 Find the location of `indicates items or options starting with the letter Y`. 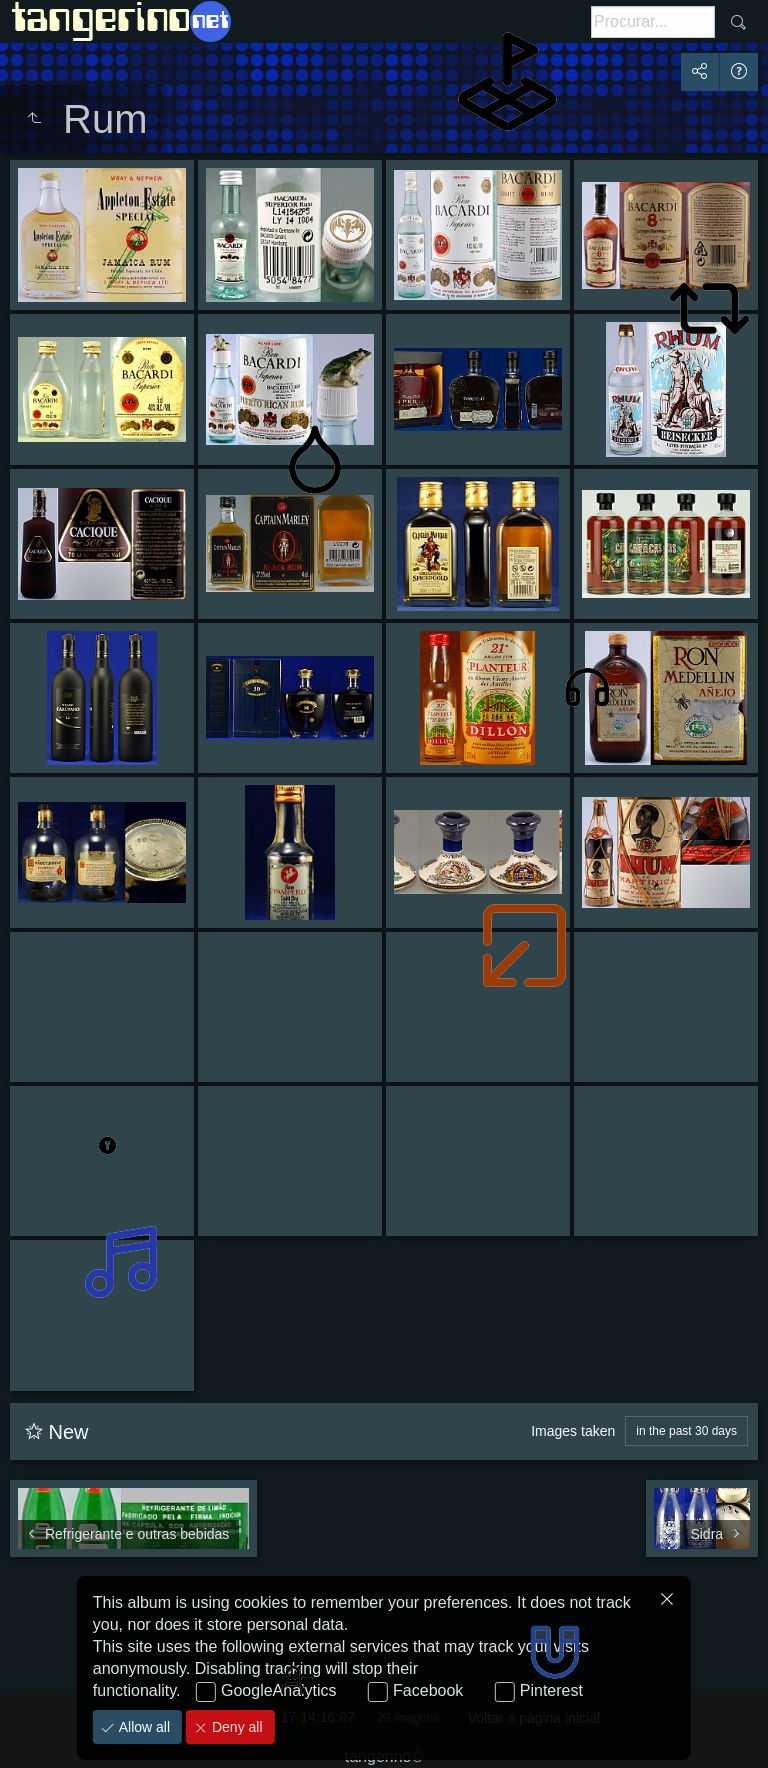

indicates items or options starting with the letter Y is located at coordinates (107, 1145).